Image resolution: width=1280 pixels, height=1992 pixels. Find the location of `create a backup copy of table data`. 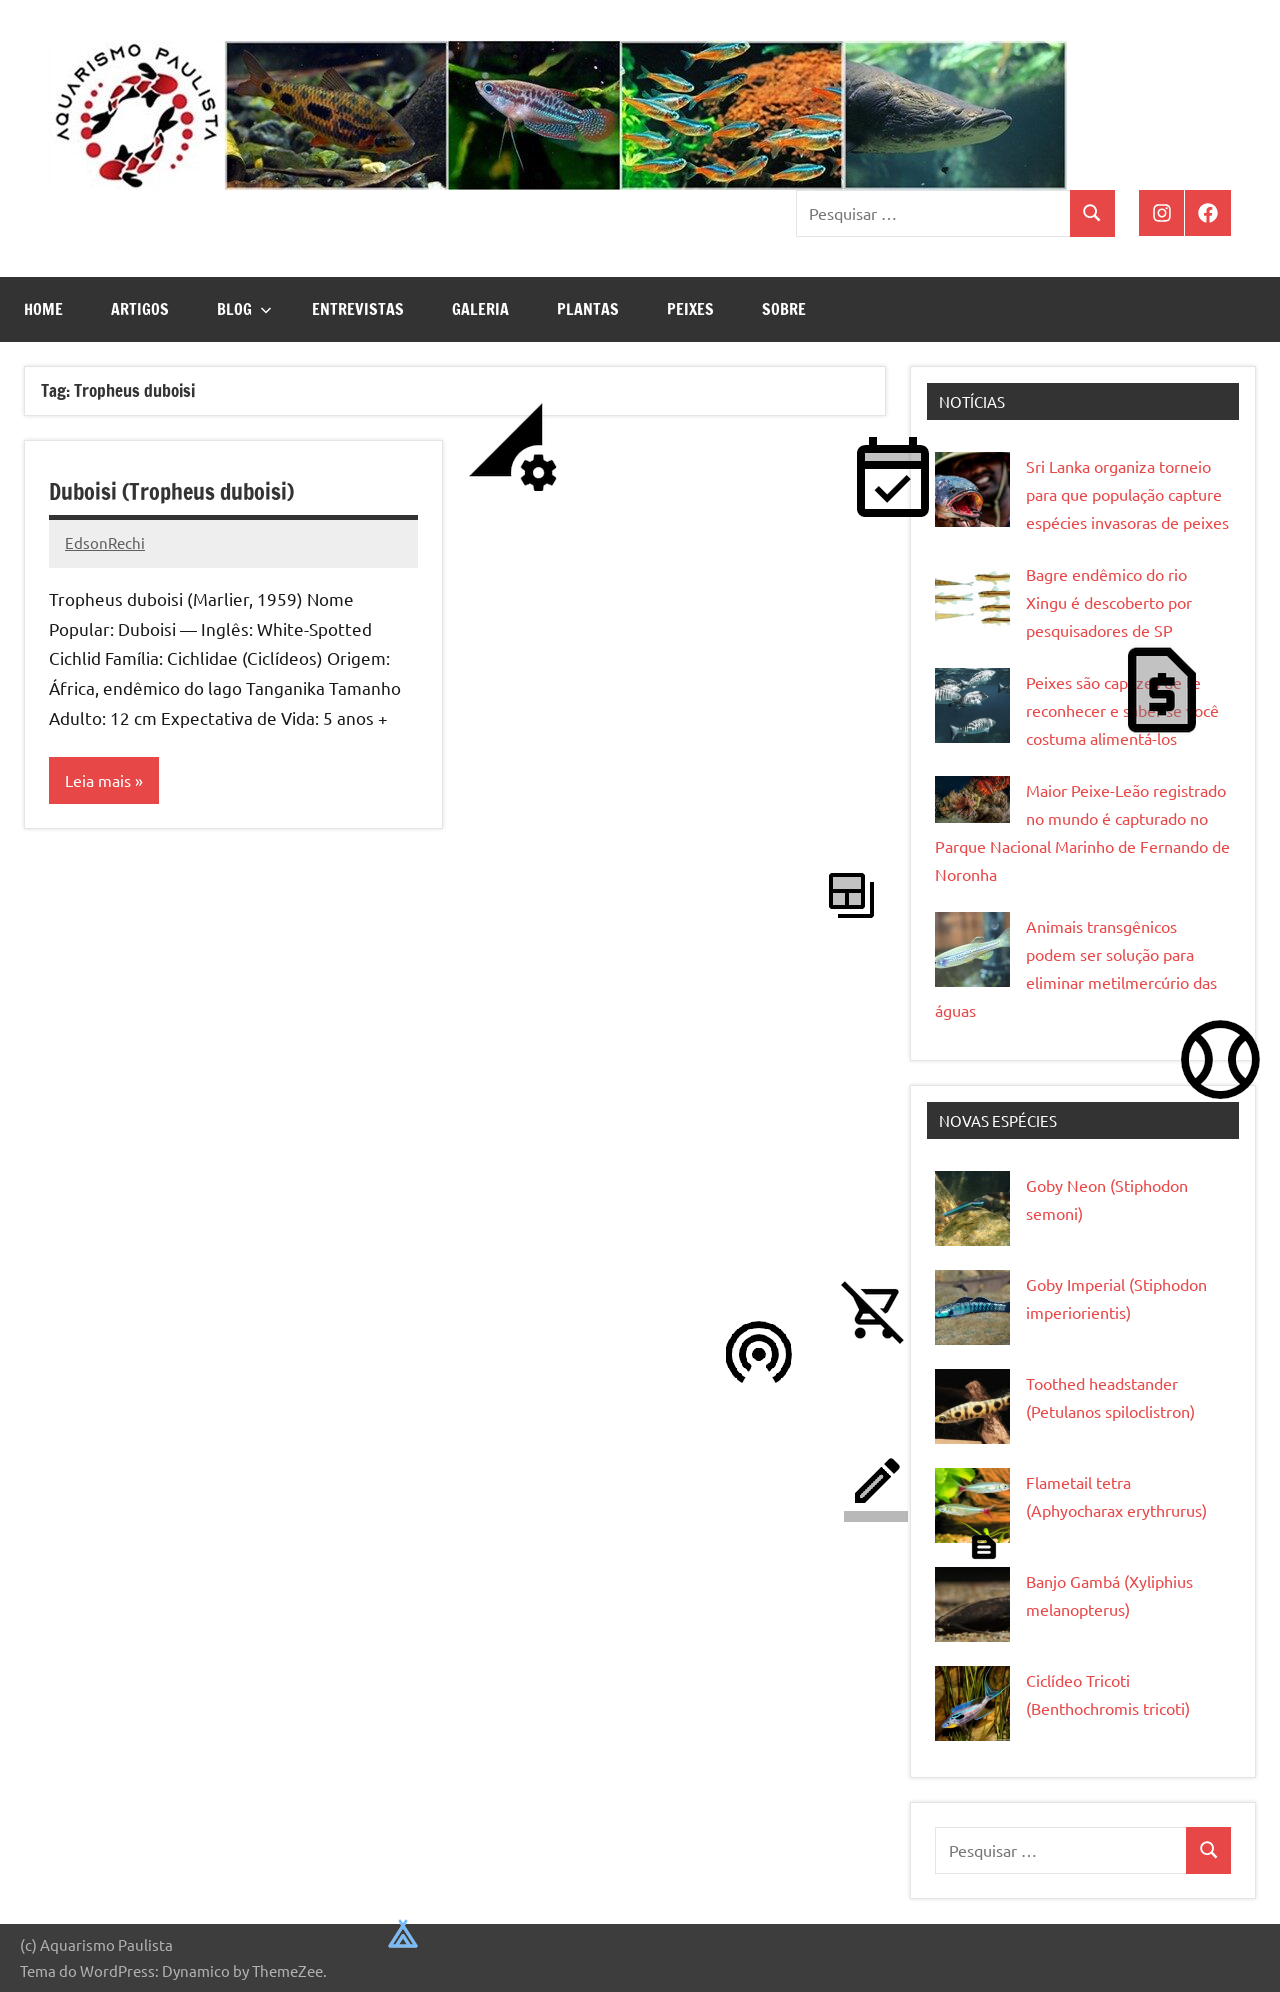

create a backup copy of table data is located at coordinates (851, 895).